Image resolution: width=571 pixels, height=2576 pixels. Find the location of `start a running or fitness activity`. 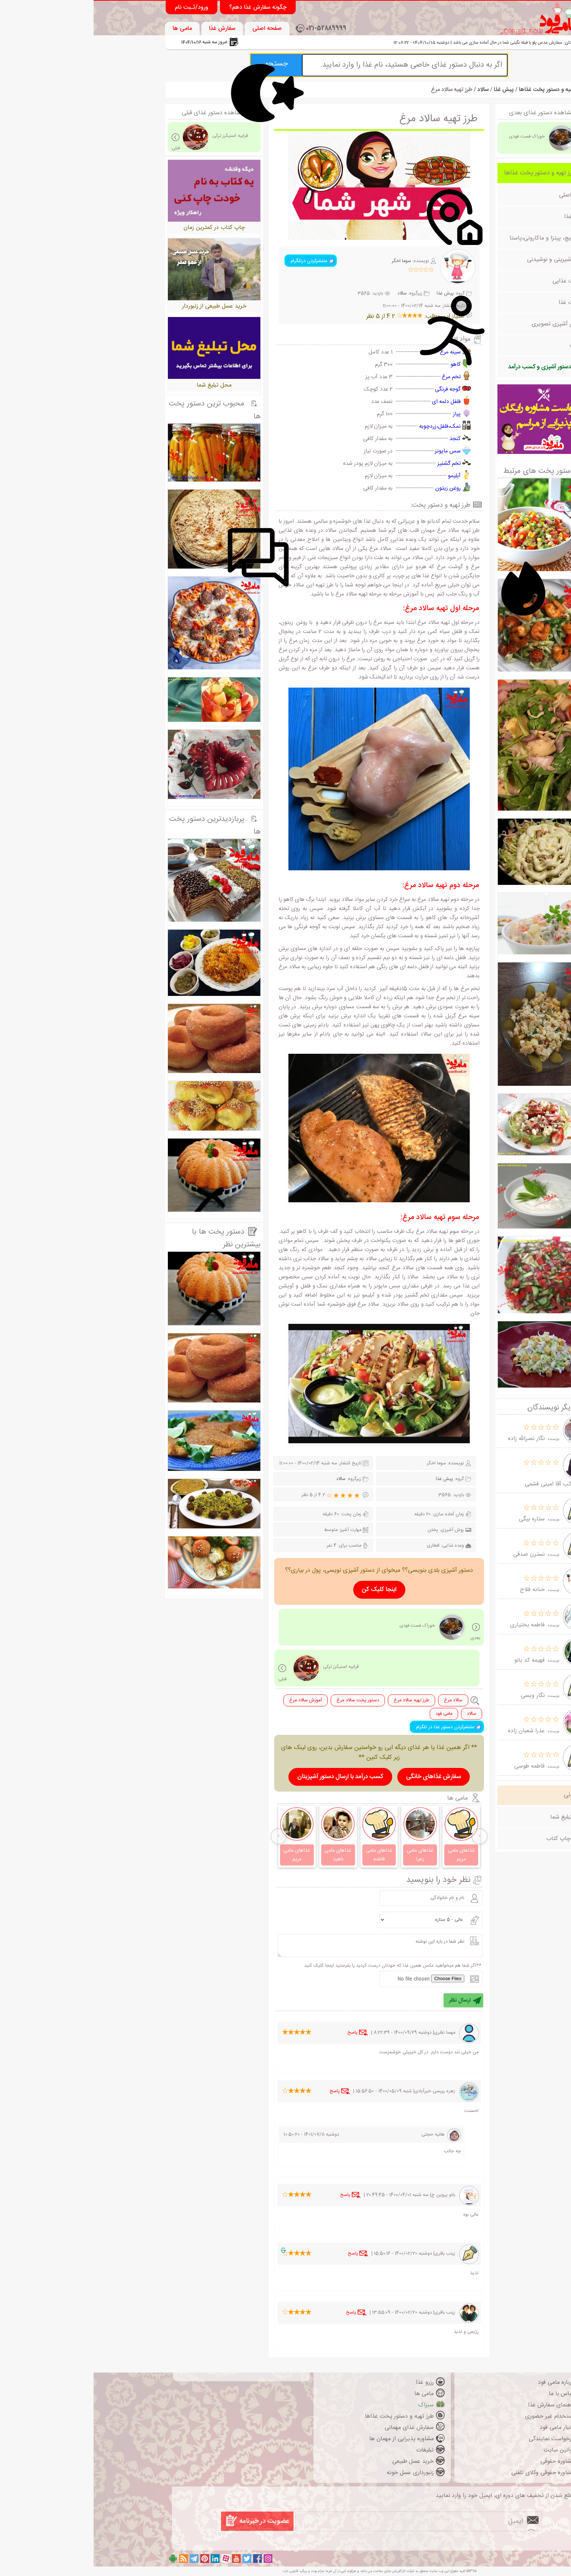

start a running or fitness activity is located at coordinates (453, 329).